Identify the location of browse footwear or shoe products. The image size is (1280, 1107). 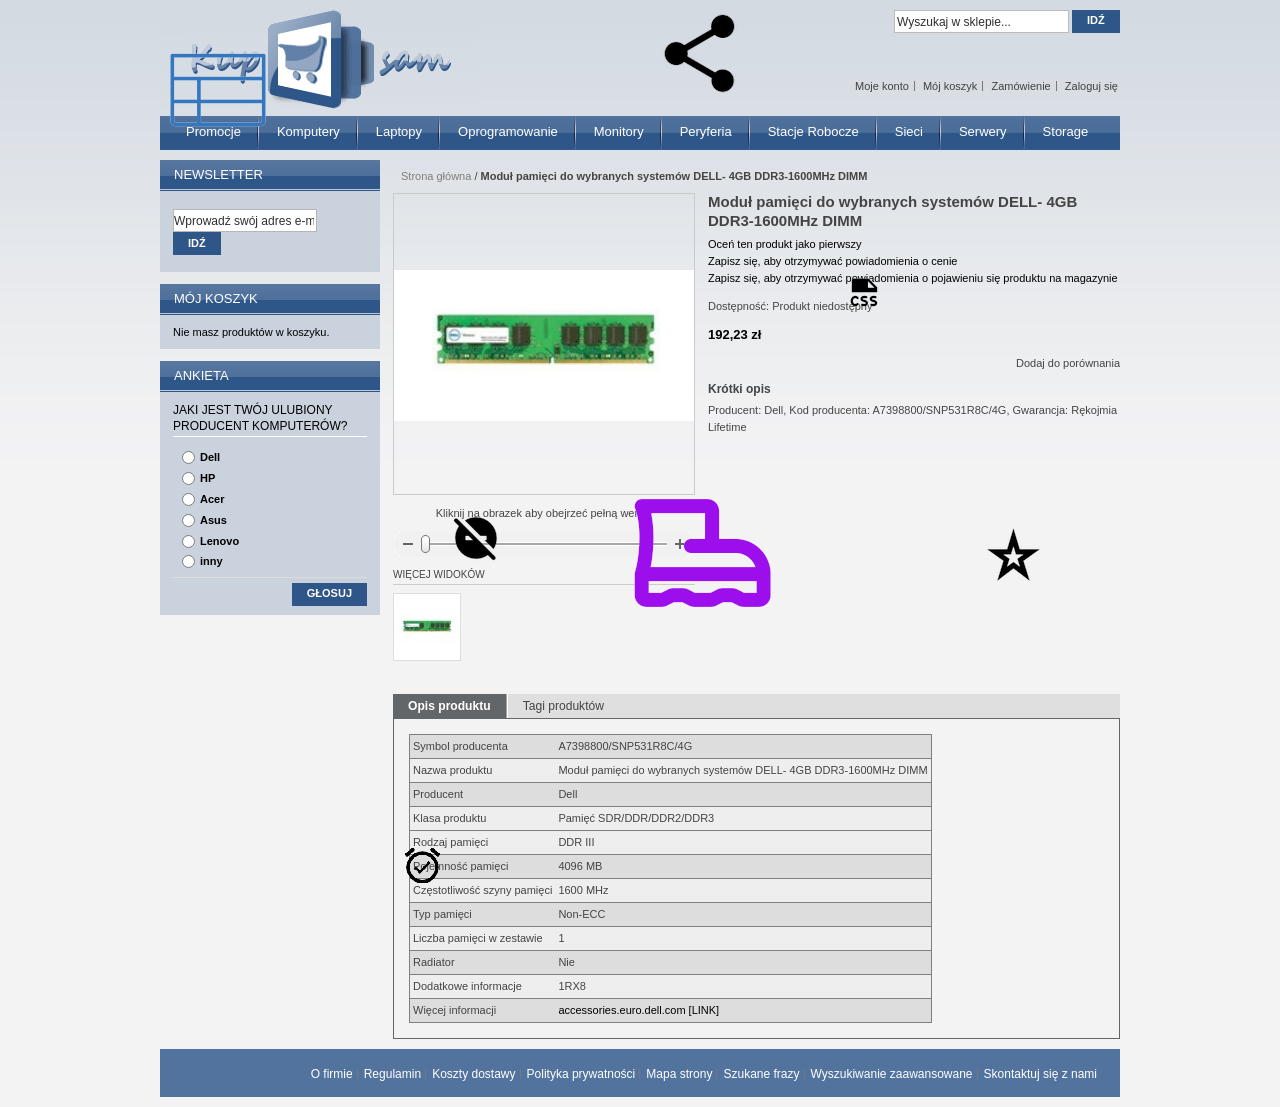
(698, 553).